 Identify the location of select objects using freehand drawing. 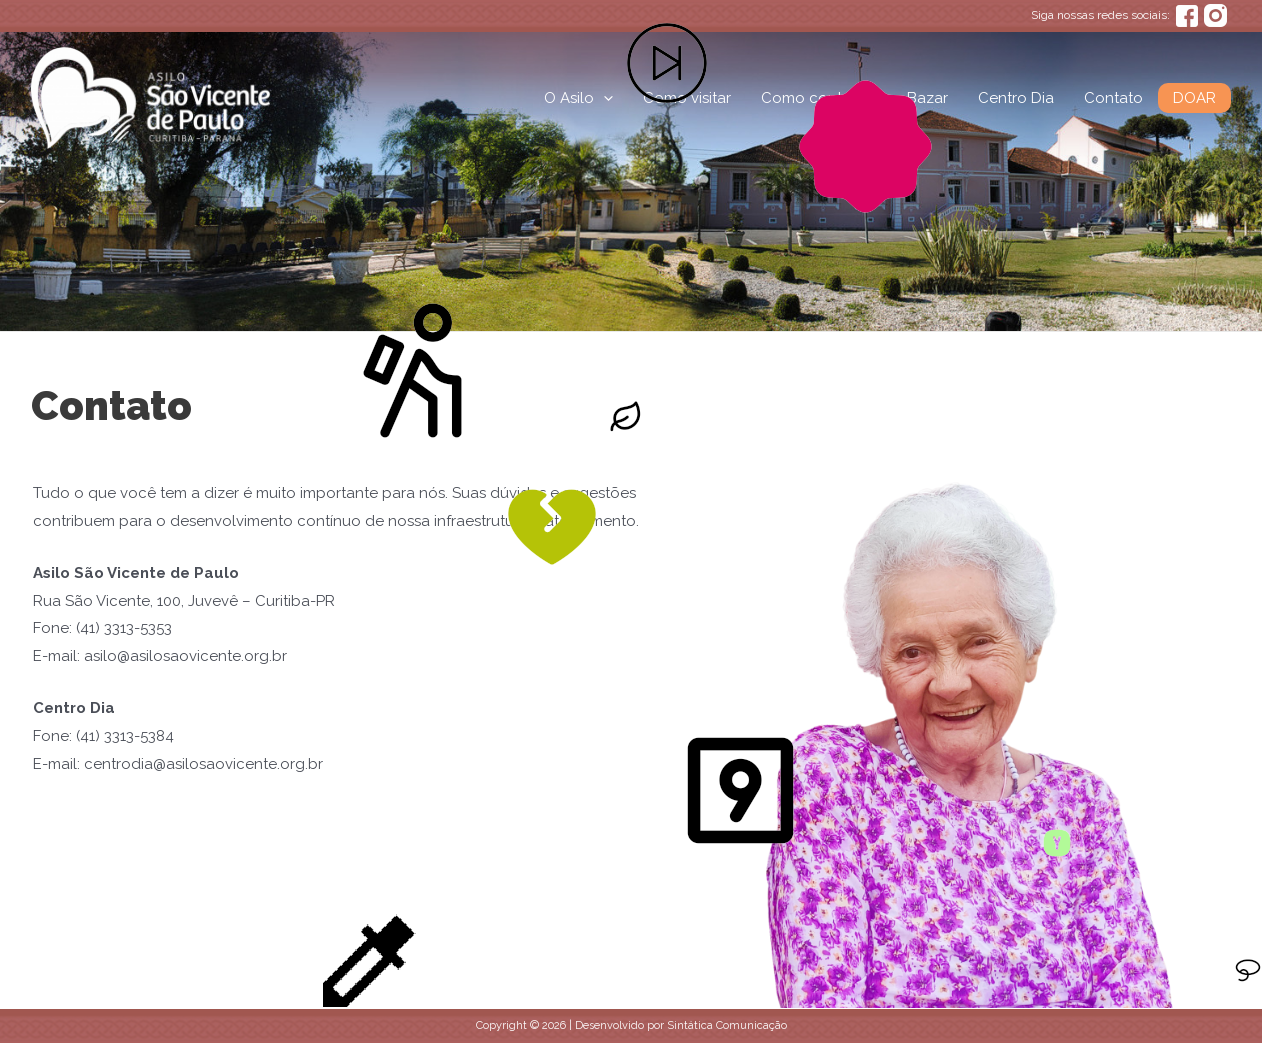
(1248, 969).